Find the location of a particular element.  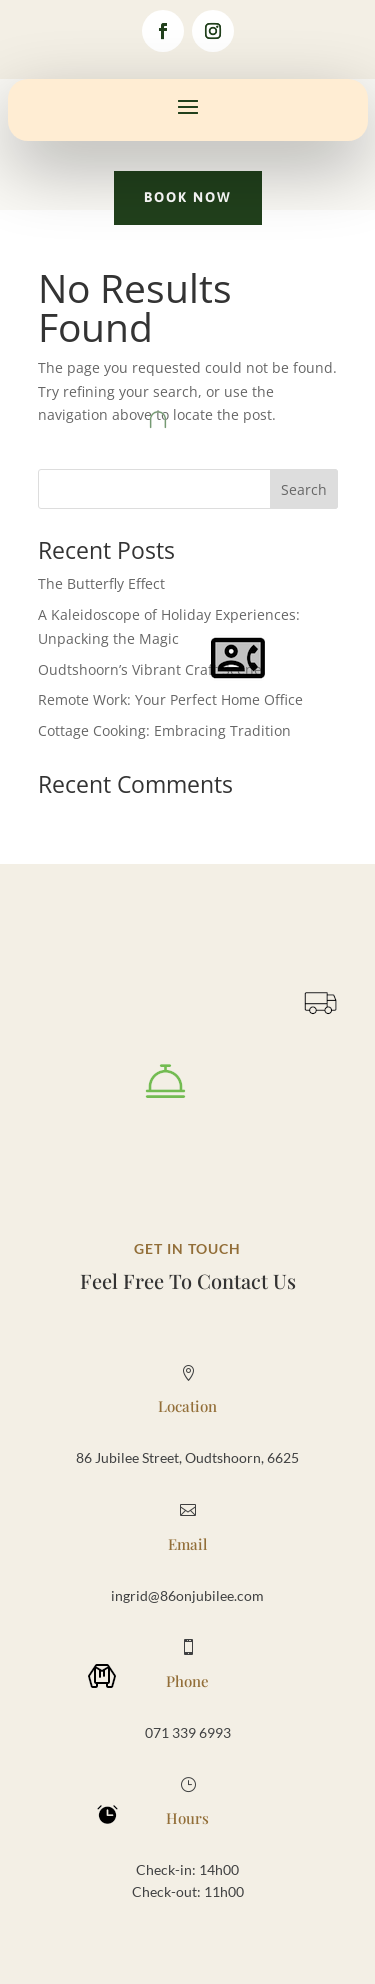

view contact's phone information is located at coordinates (238, 658).